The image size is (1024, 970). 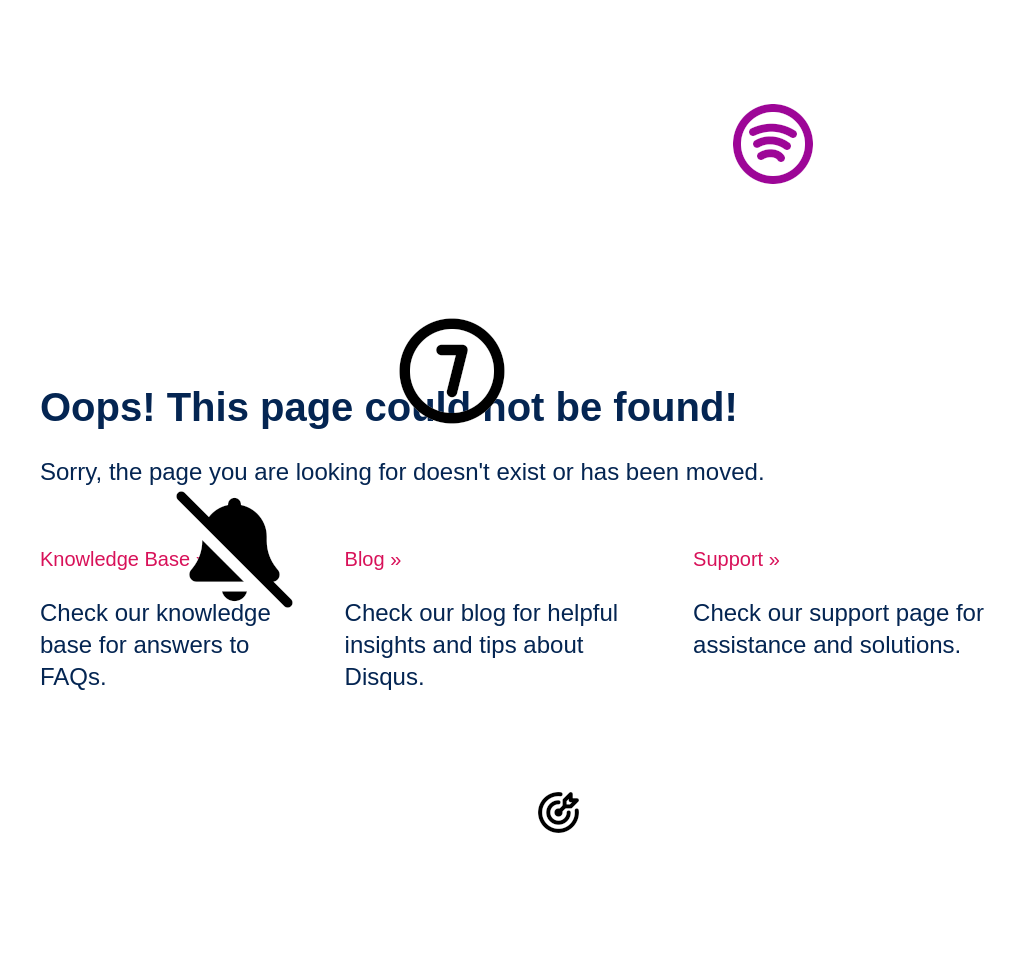 What do you see at coordinates (773, 144) in the screenshot?
I see `open Spotify` at bounding box center [773, 144].